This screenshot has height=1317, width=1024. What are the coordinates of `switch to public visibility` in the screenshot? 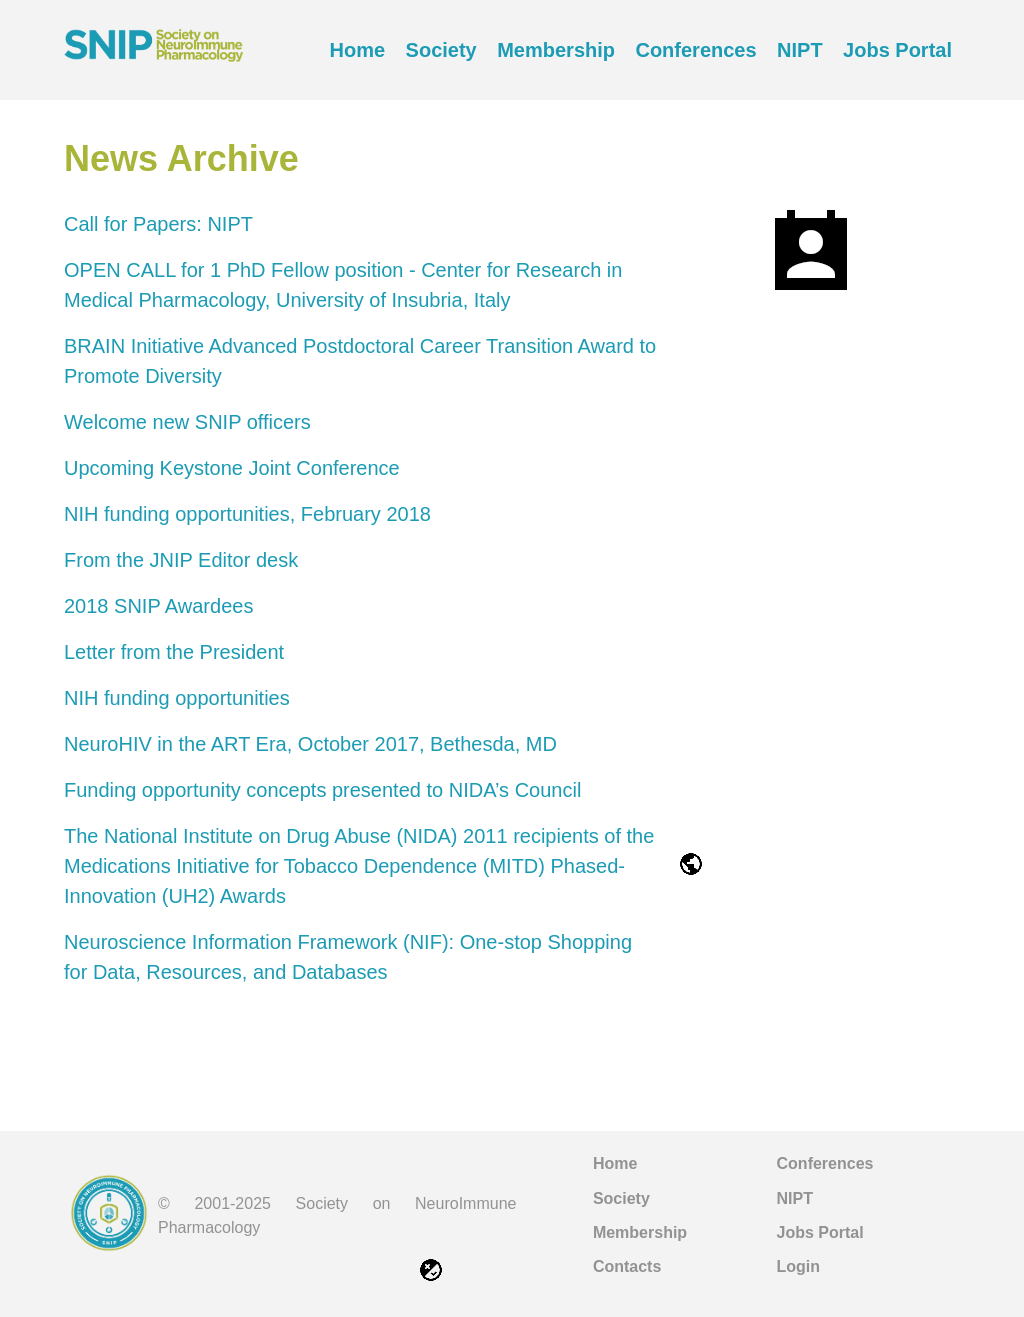 It's located at (691, 864).